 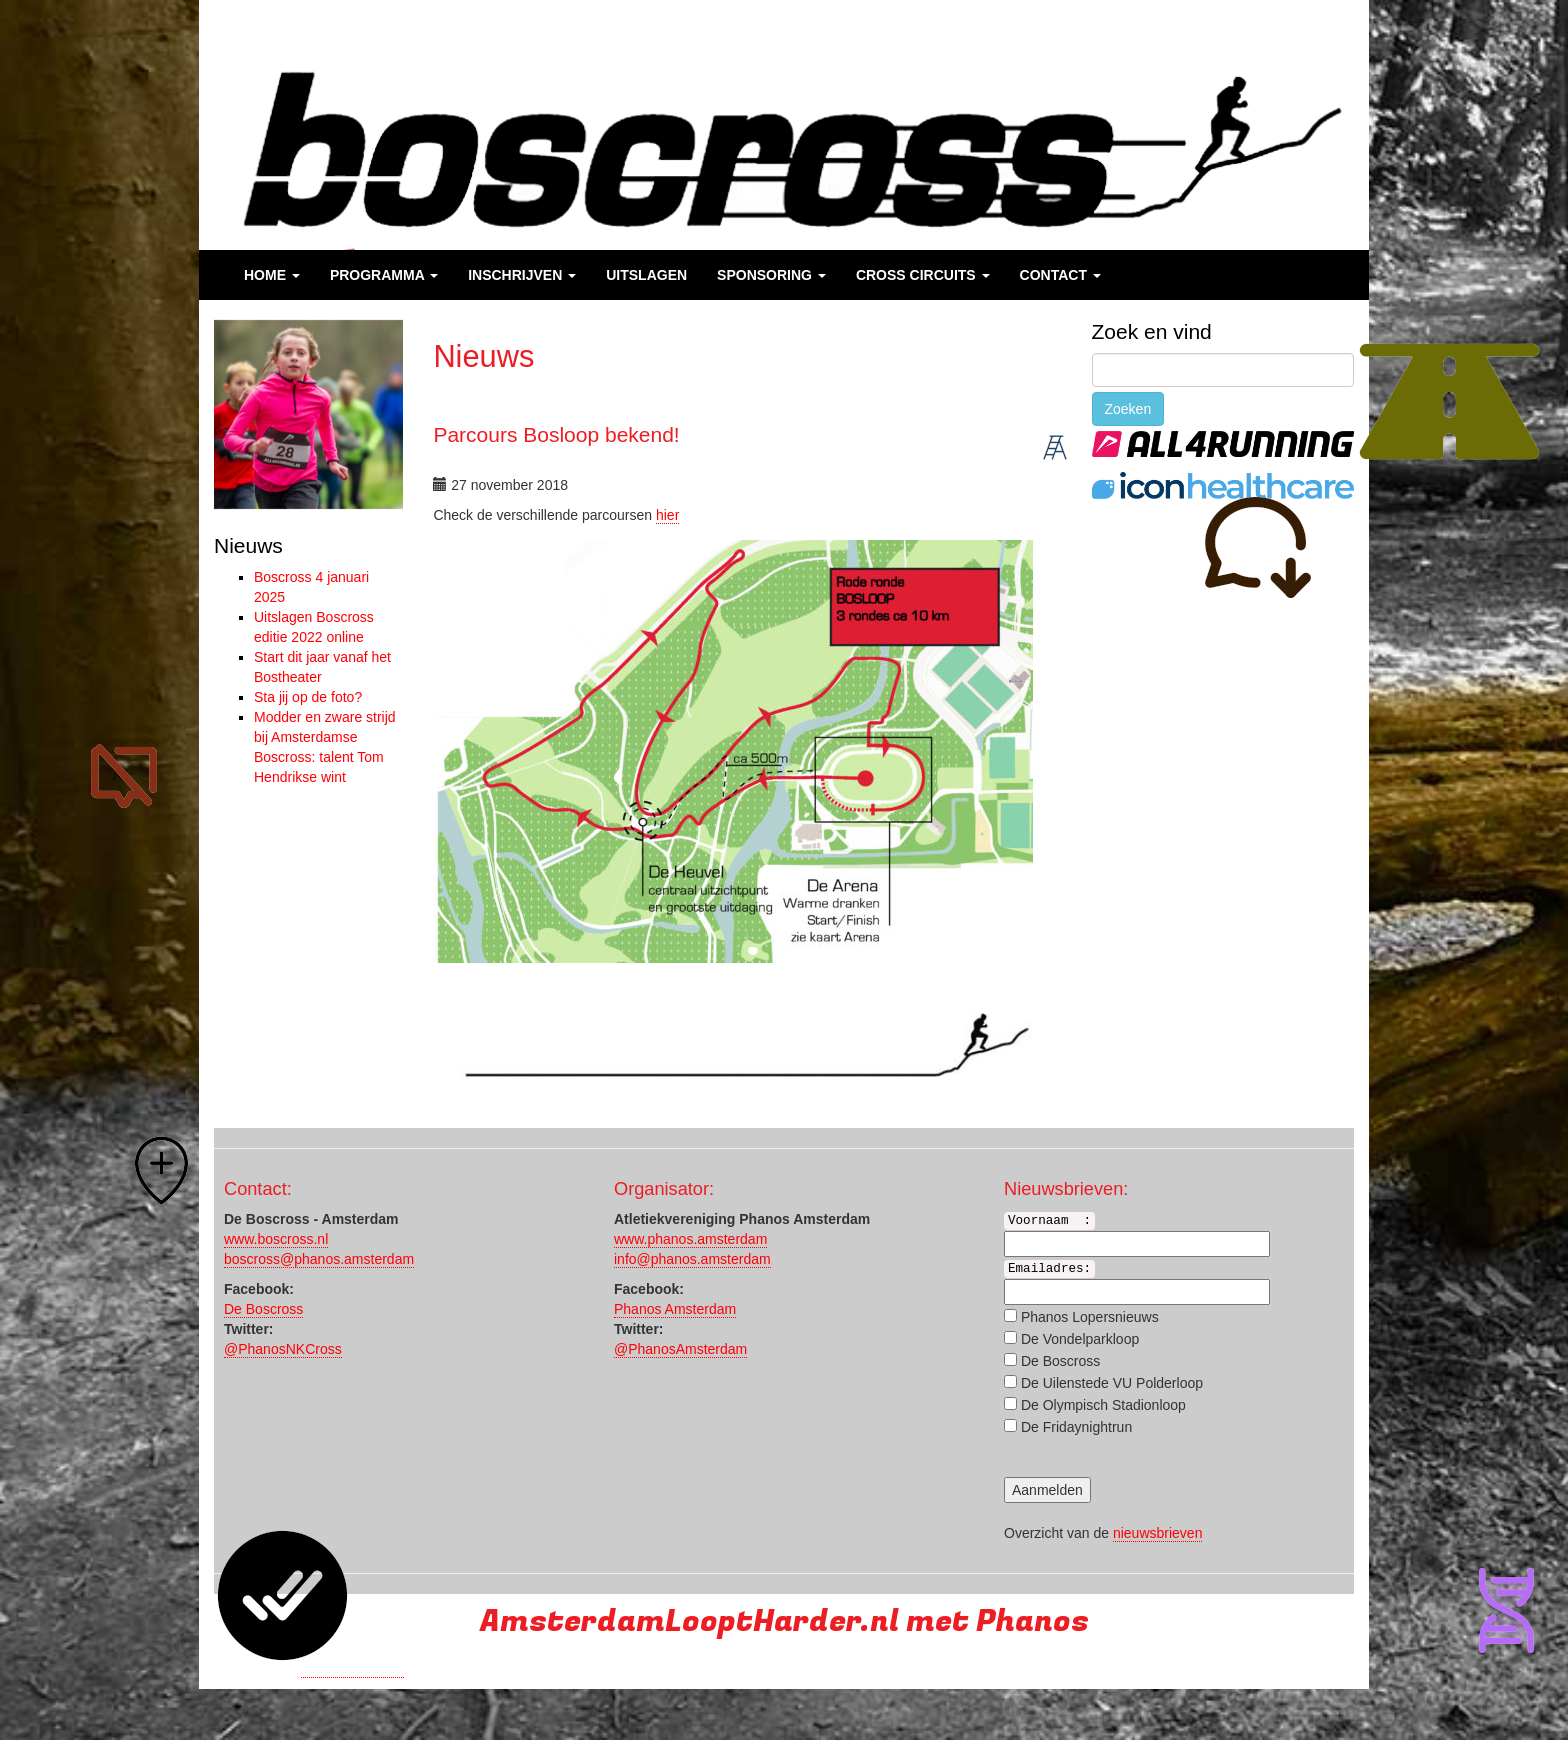 I want to click on view directions or navigation, so click(x=1449, y=401).